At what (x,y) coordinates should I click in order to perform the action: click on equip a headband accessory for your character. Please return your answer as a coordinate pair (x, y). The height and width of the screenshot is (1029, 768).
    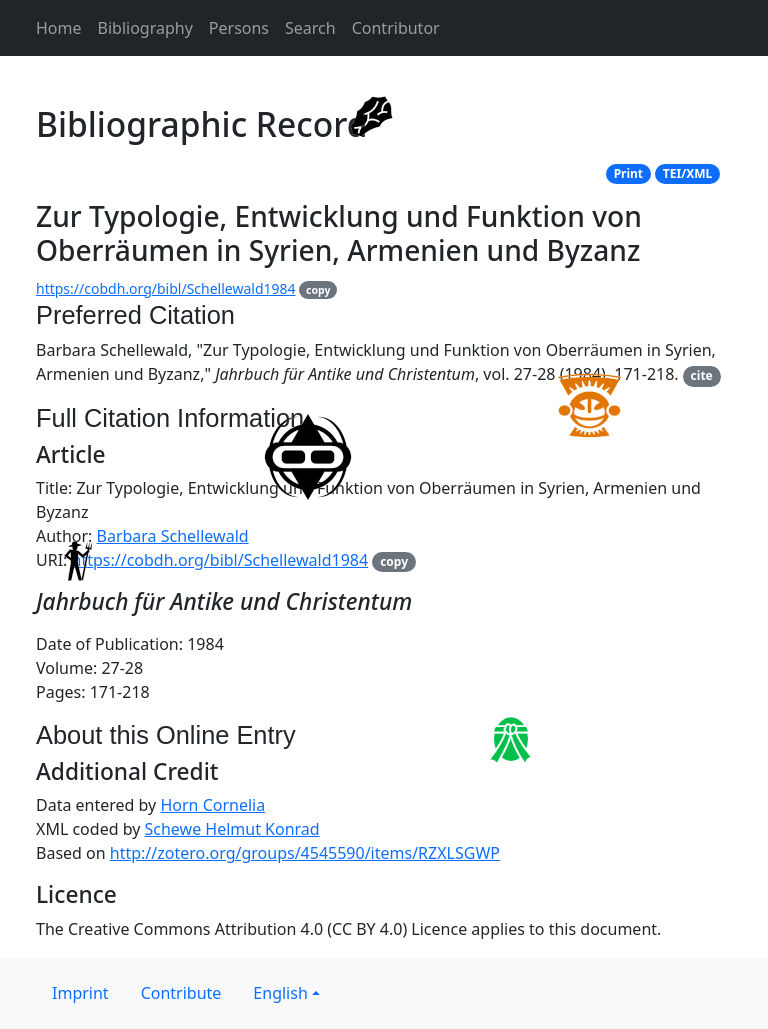
    Looking at the image, I should click on (511, 740).